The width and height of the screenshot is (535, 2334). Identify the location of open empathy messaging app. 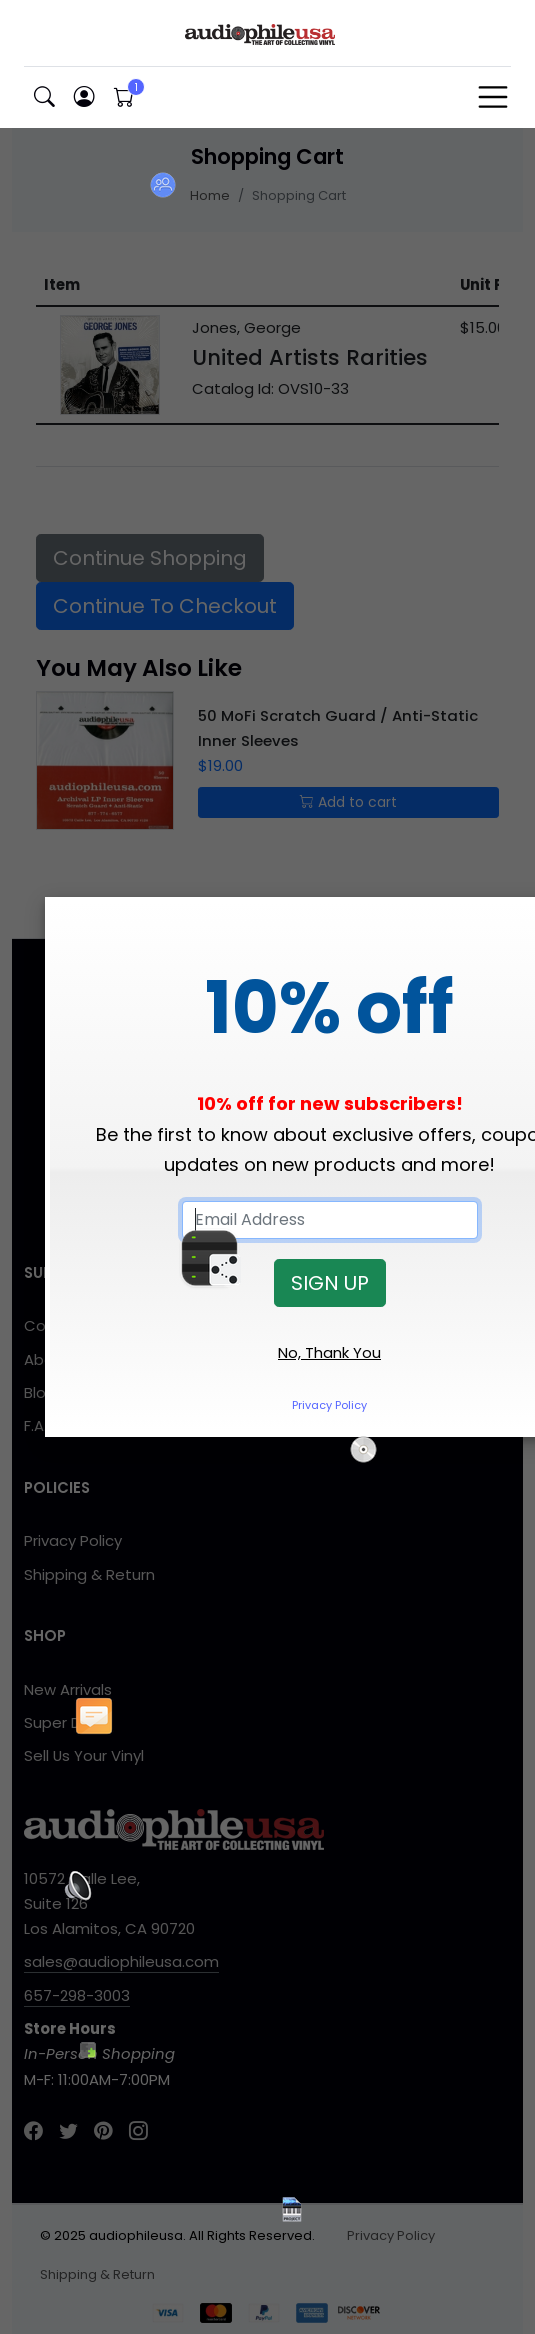
(94, 1716).